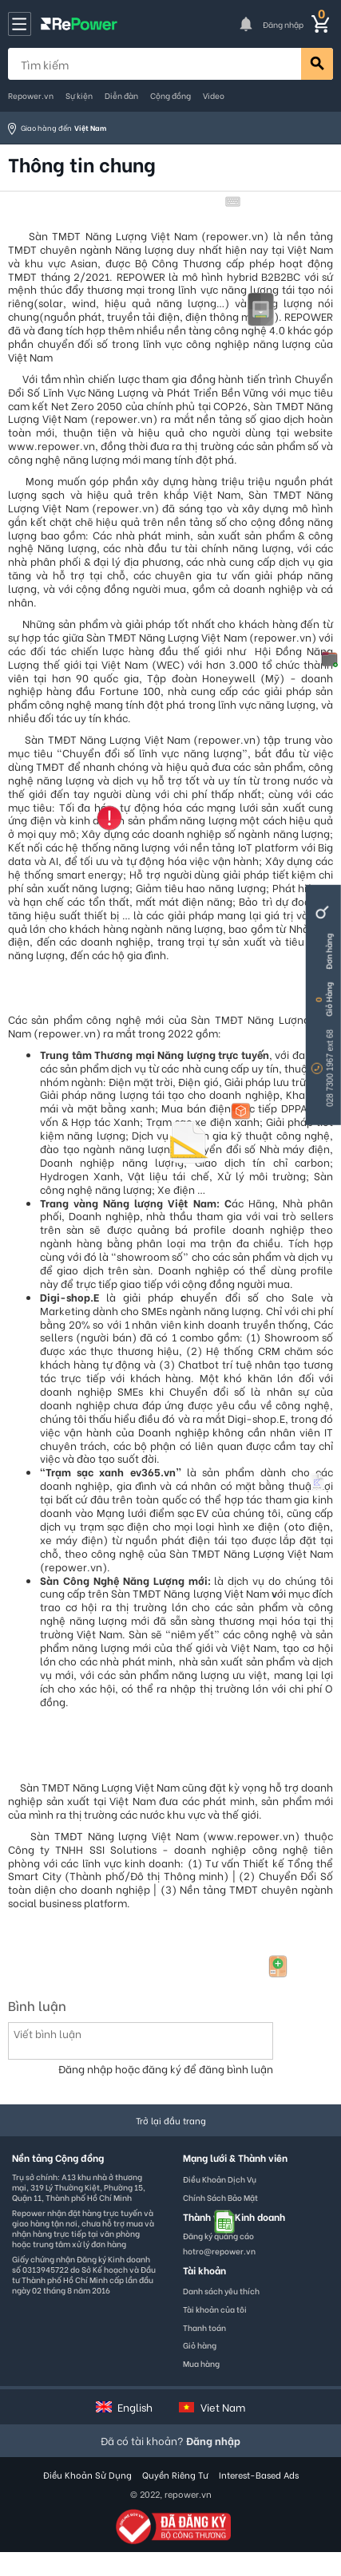 This screenshot has width=341, height=2576. I want to click on configure page layout and dimensions, so click(188, 1142).